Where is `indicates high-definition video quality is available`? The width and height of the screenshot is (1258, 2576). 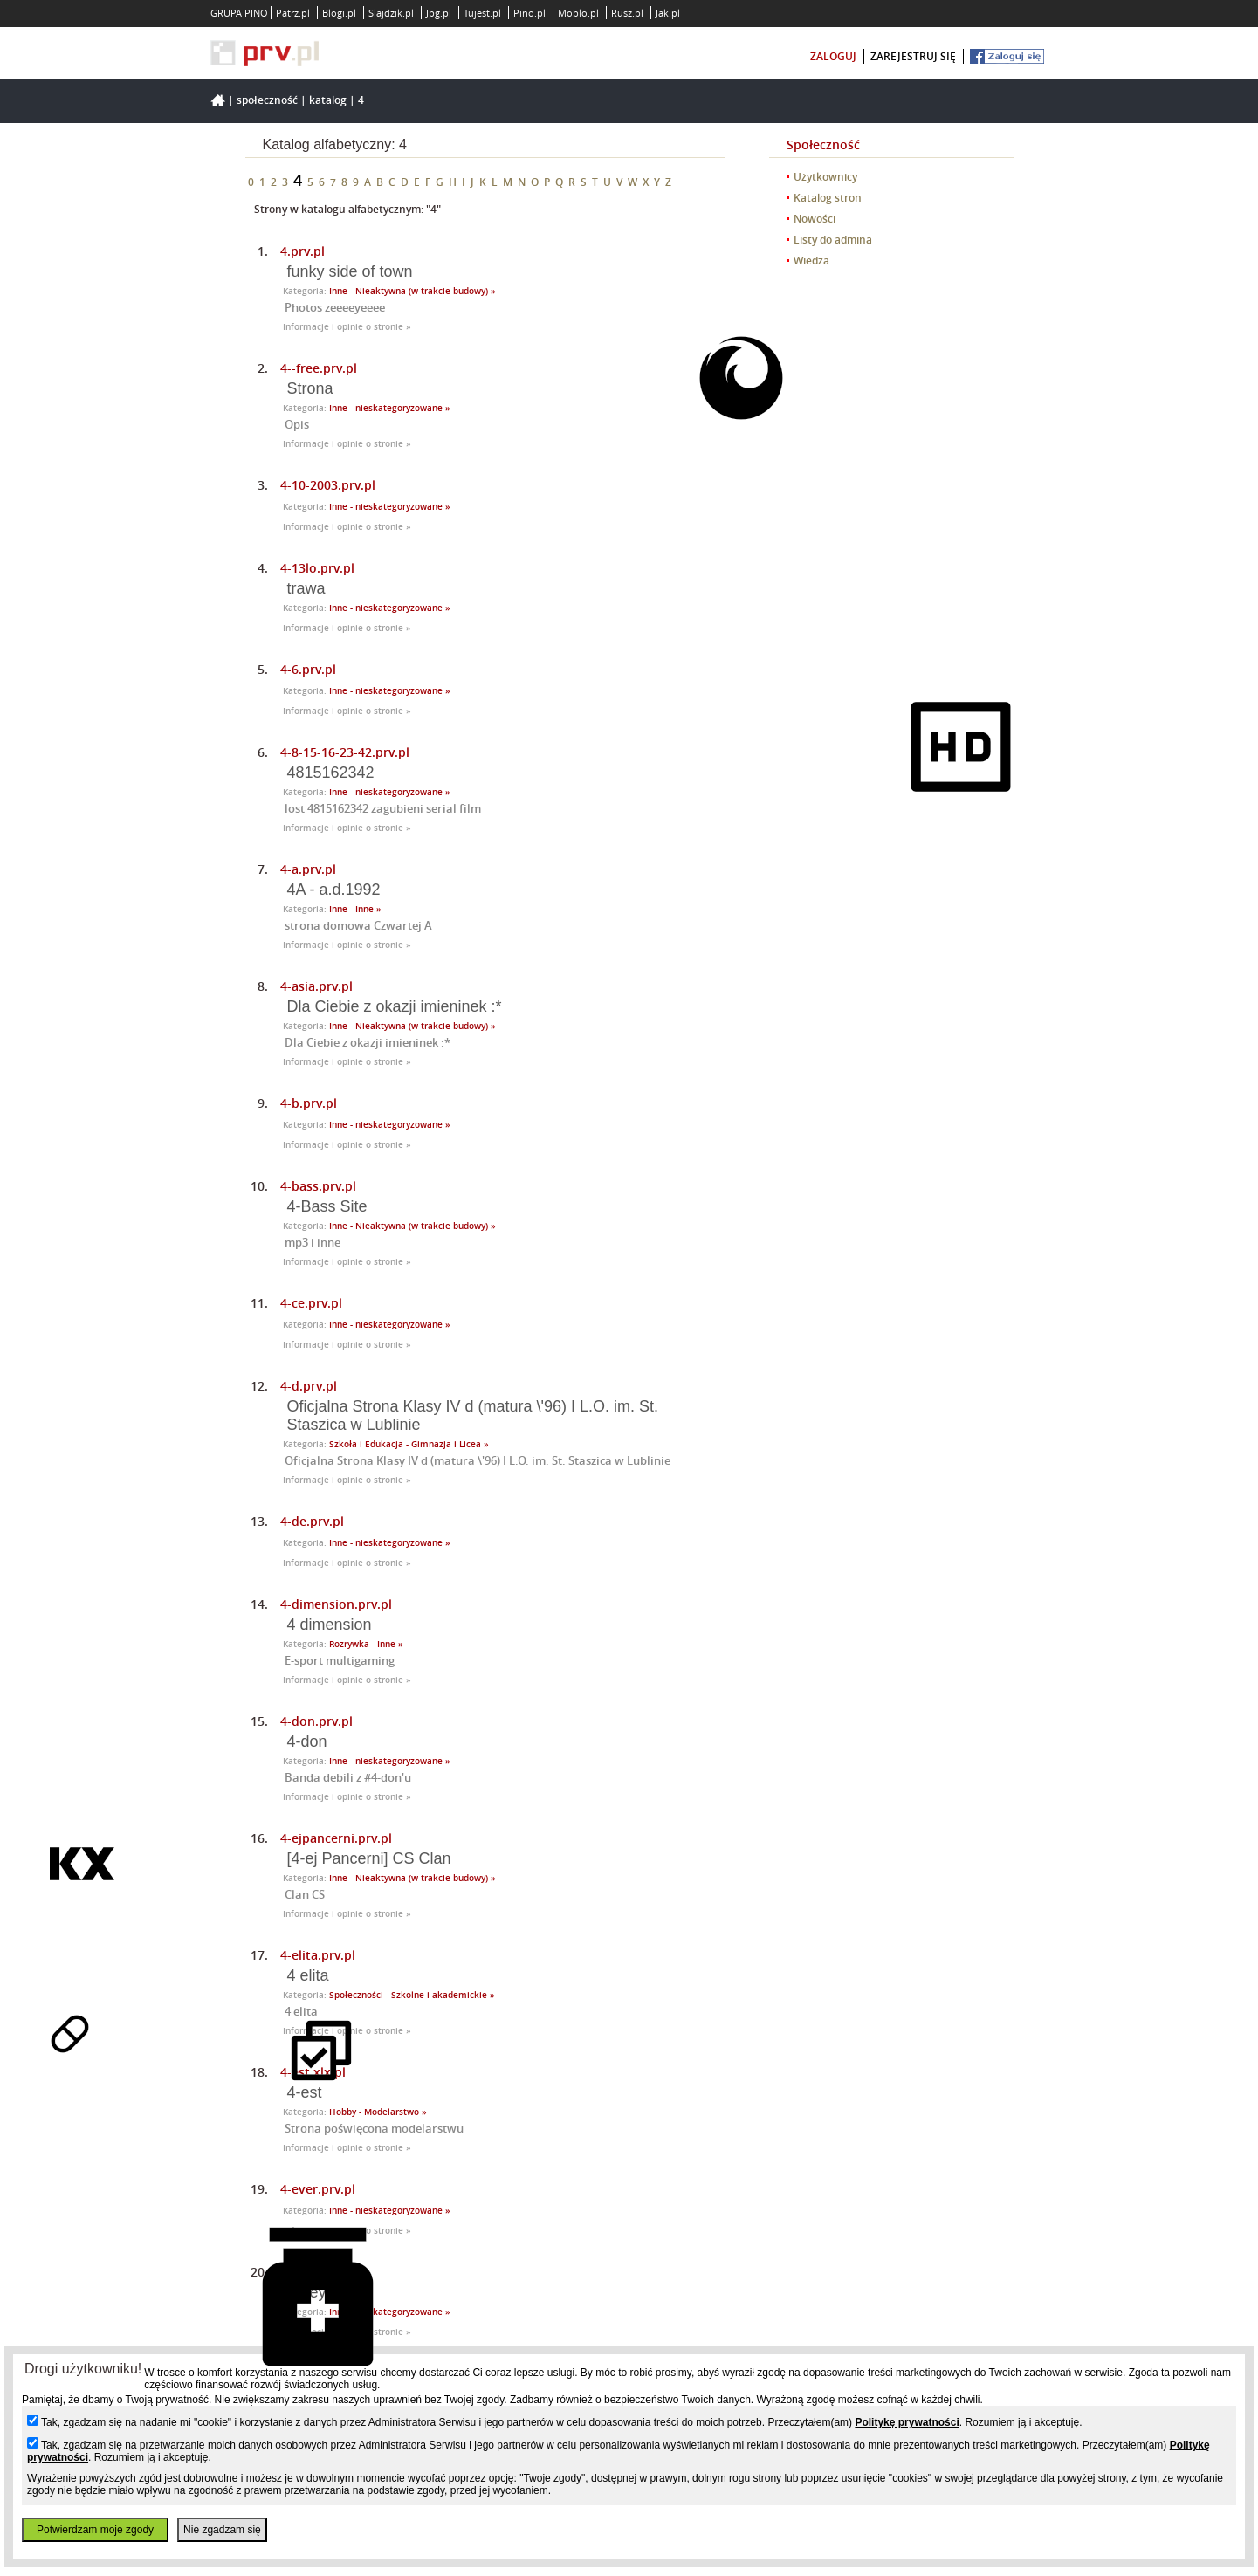 indicates high-definition video quality is available is located at coordinates (960, 746).